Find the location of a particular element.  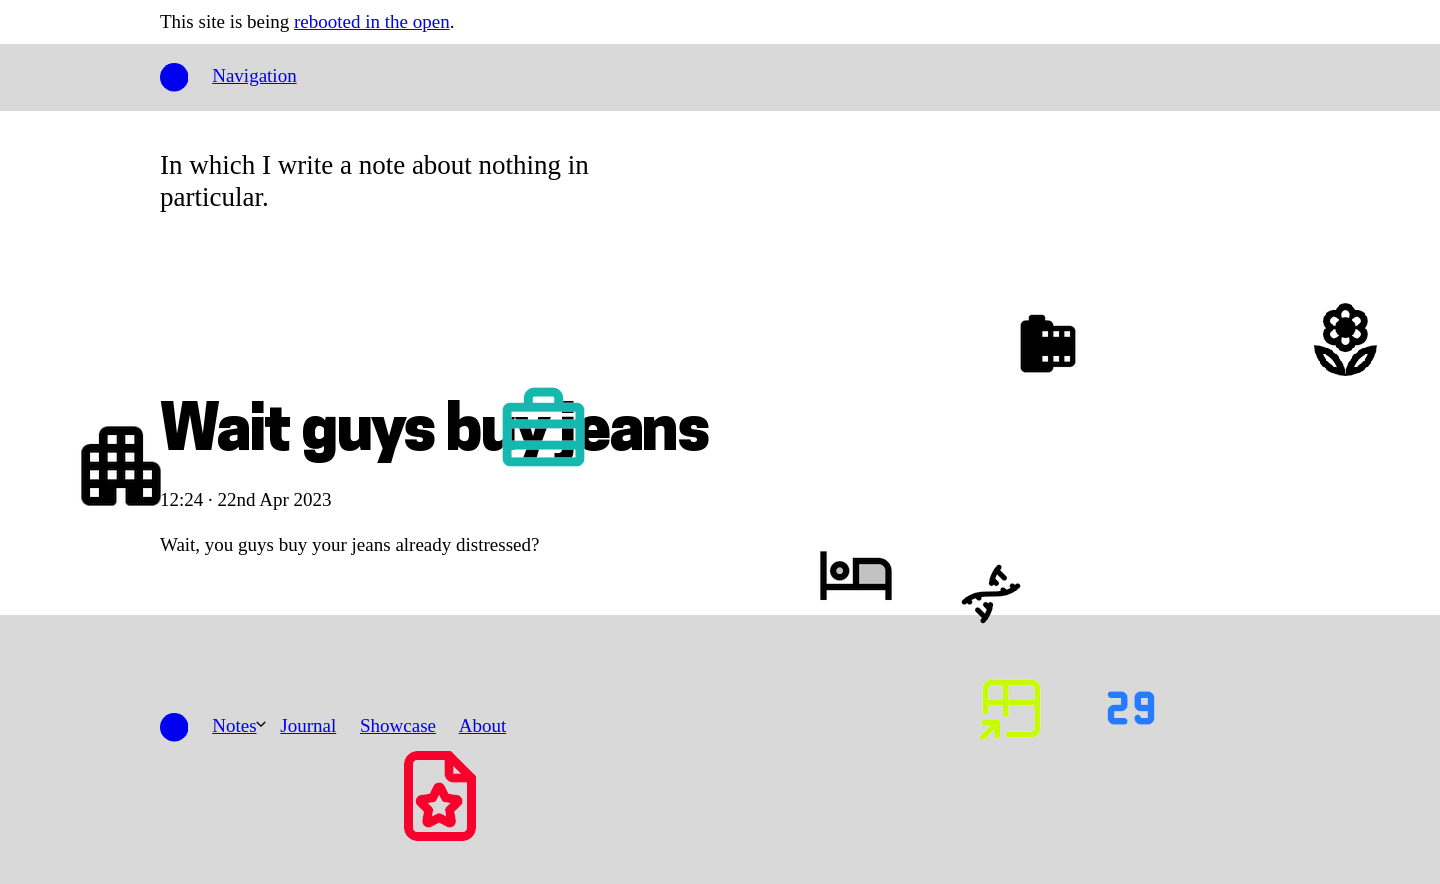

view apartment listings is located at coordinates (121, 466).